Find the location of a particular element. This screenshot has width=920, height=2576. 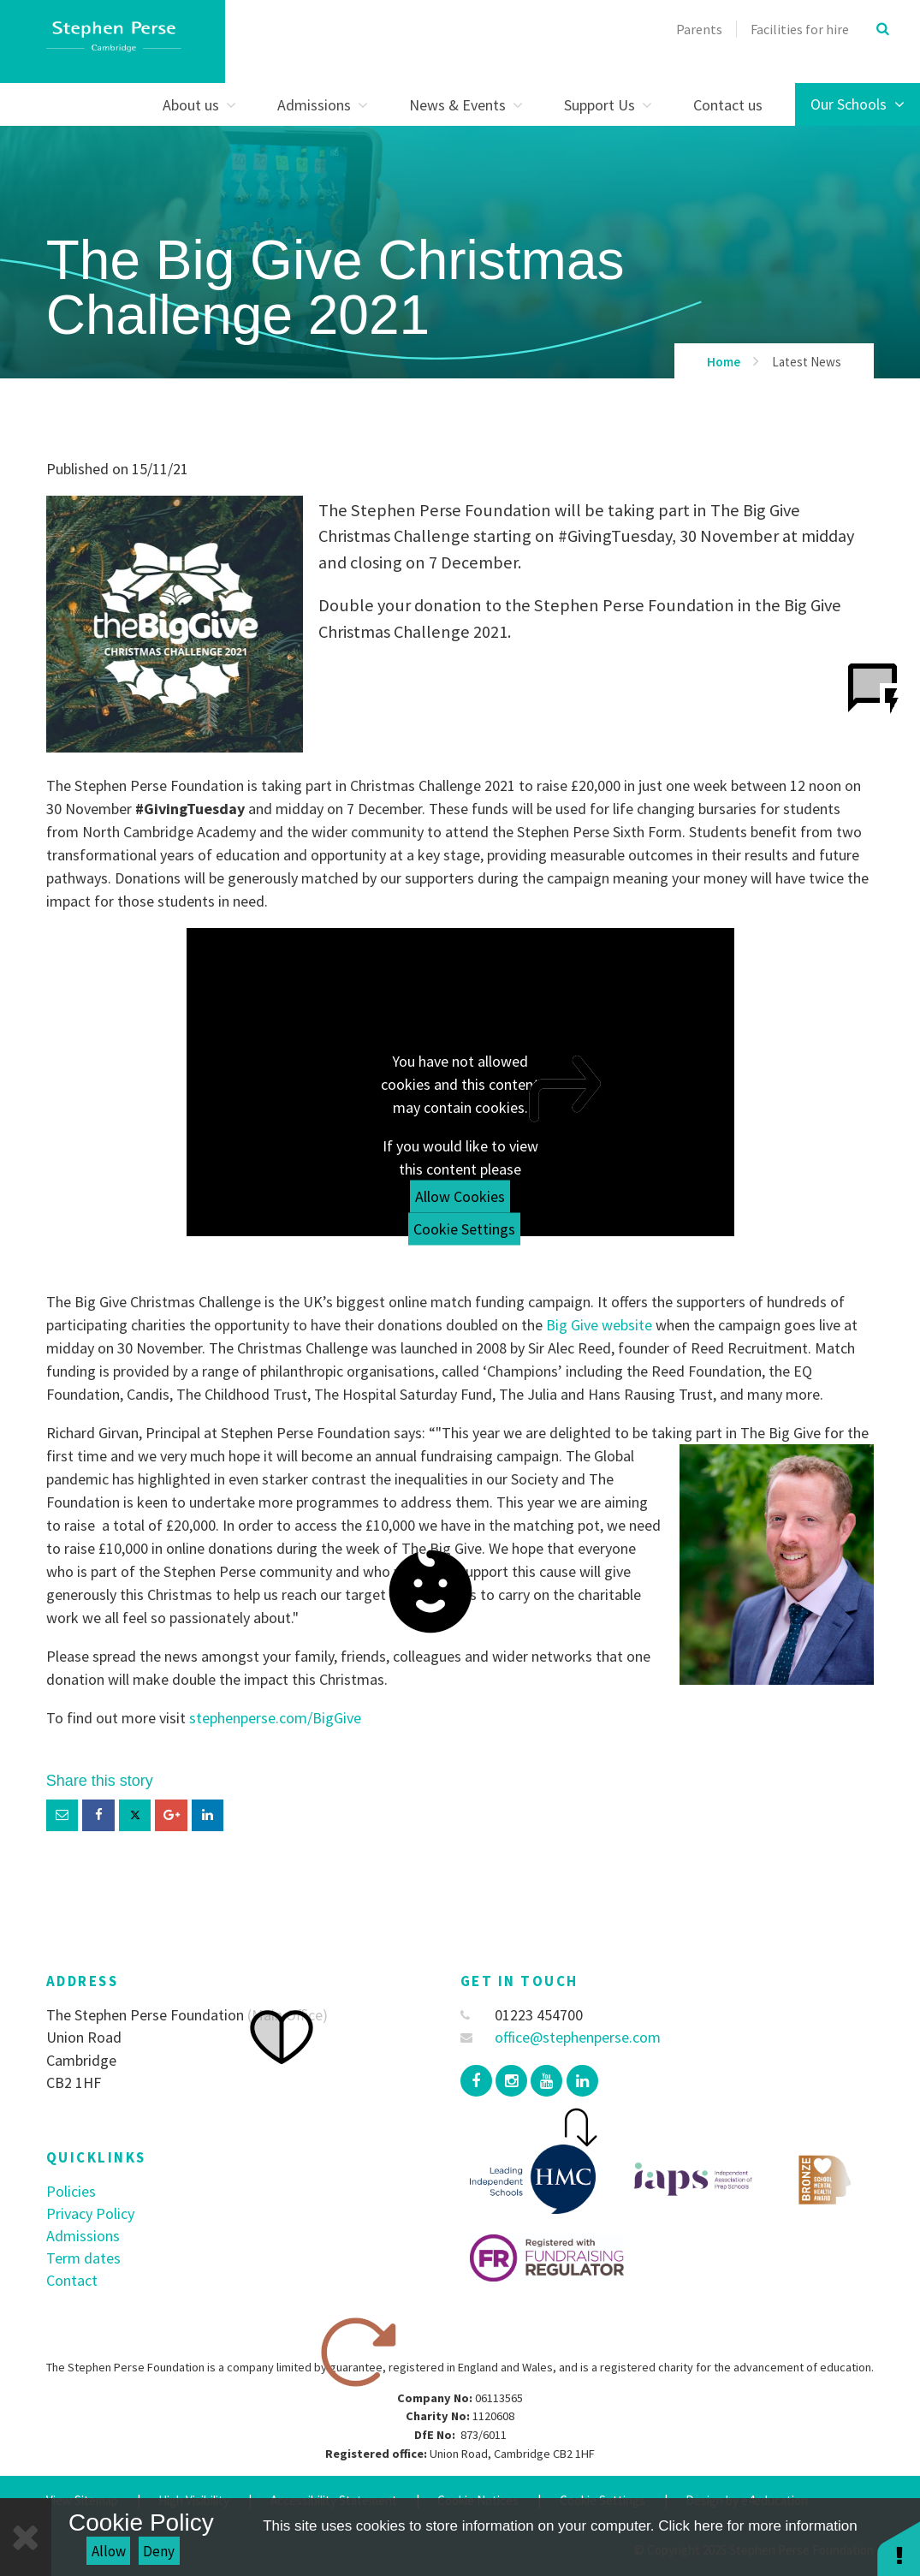

switch to kids mode or child-friendly content is located at coordinates (430, 1591).